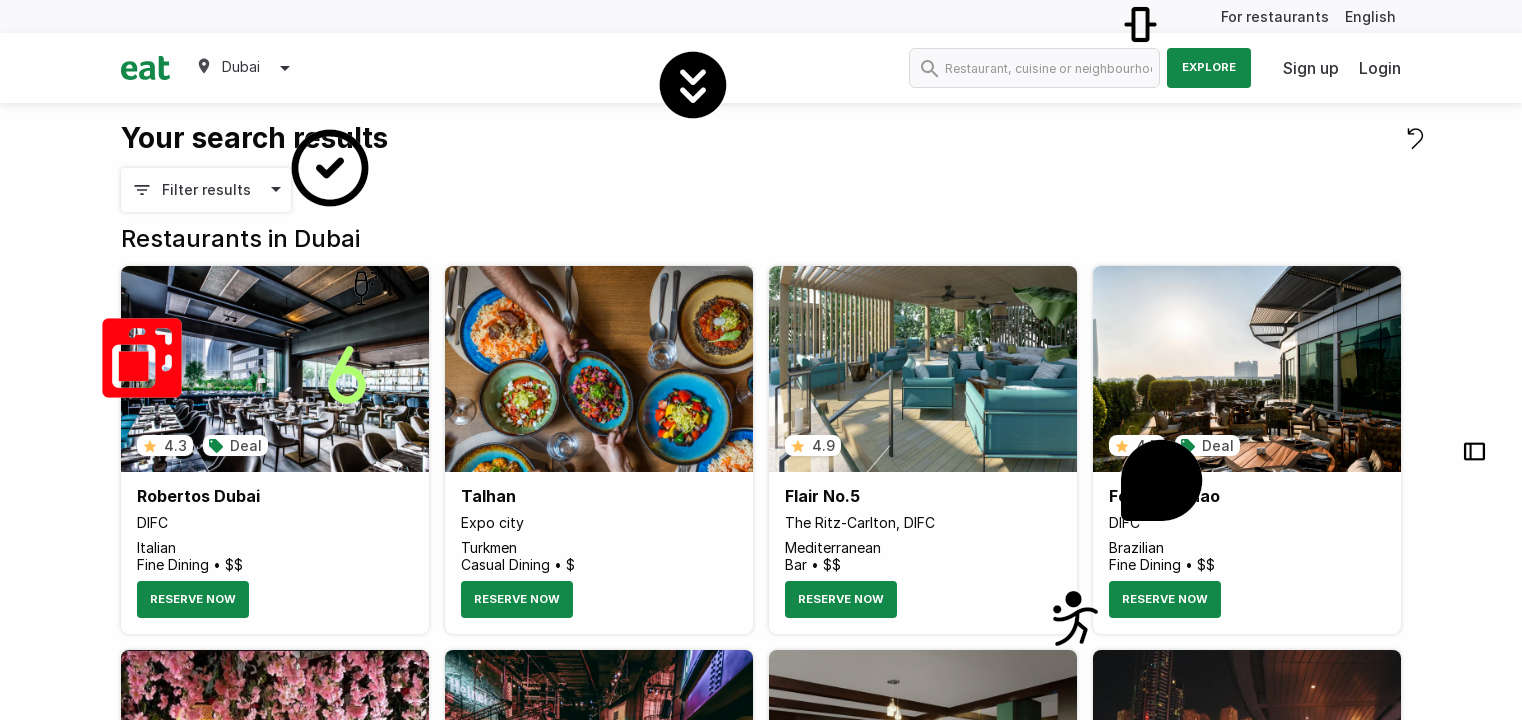 The image size is (1522, 720). Describe the element at coordinates (1140, 24) in the screenshot. I see `center align object vertically` at that location.